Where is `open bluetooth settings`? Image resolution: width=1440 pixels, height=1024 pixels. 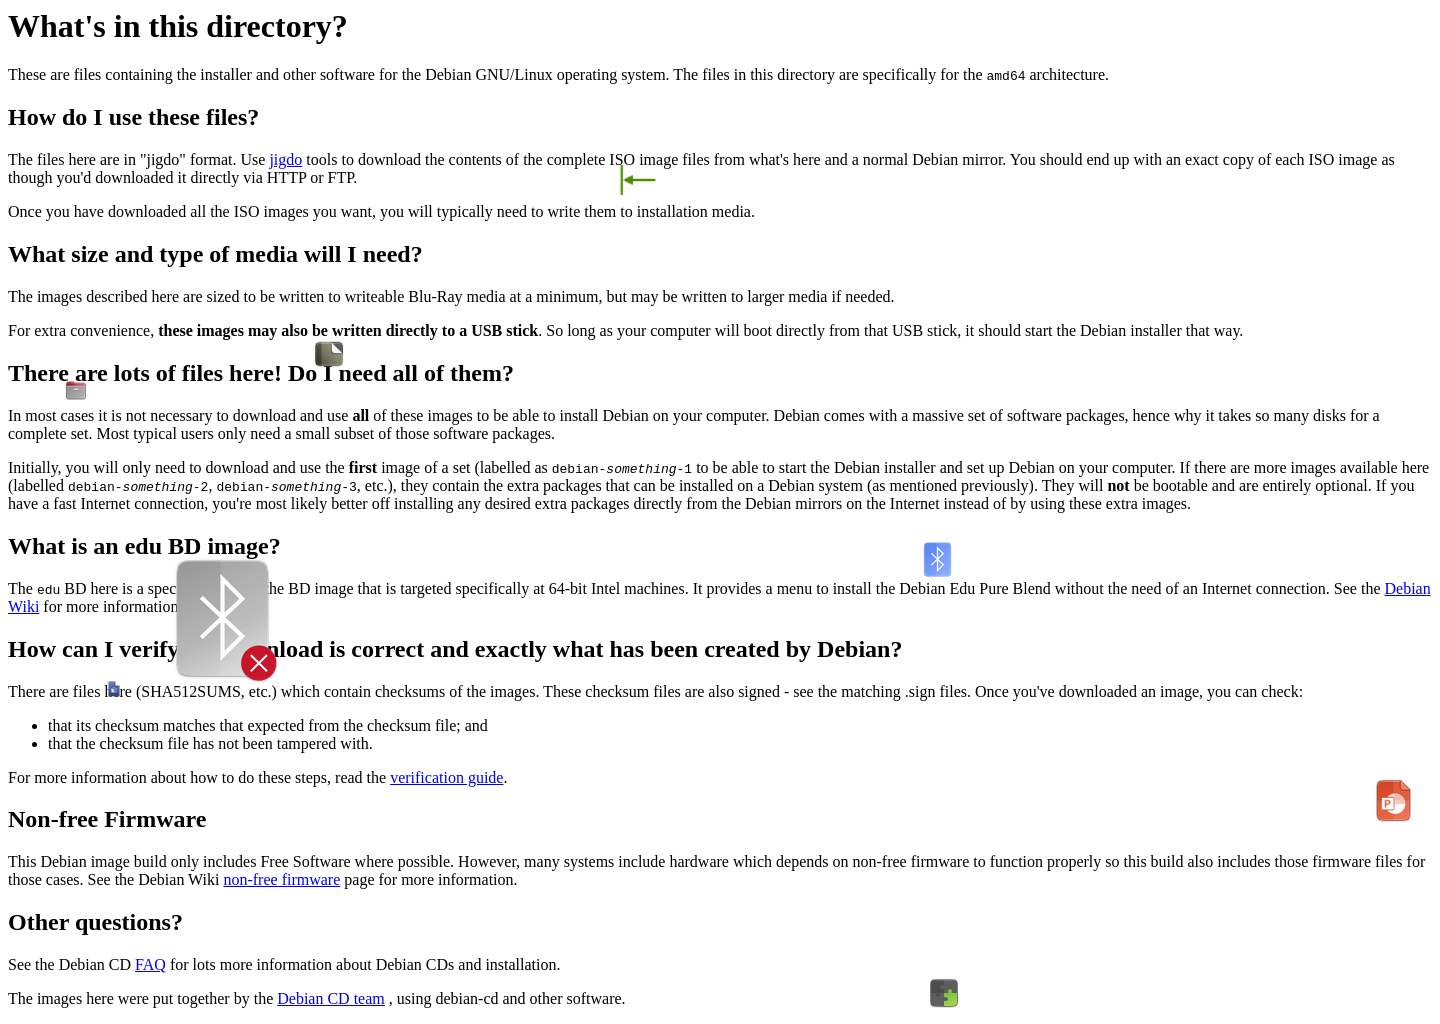 open bluetooth settings is located at coordinates (937, 559).